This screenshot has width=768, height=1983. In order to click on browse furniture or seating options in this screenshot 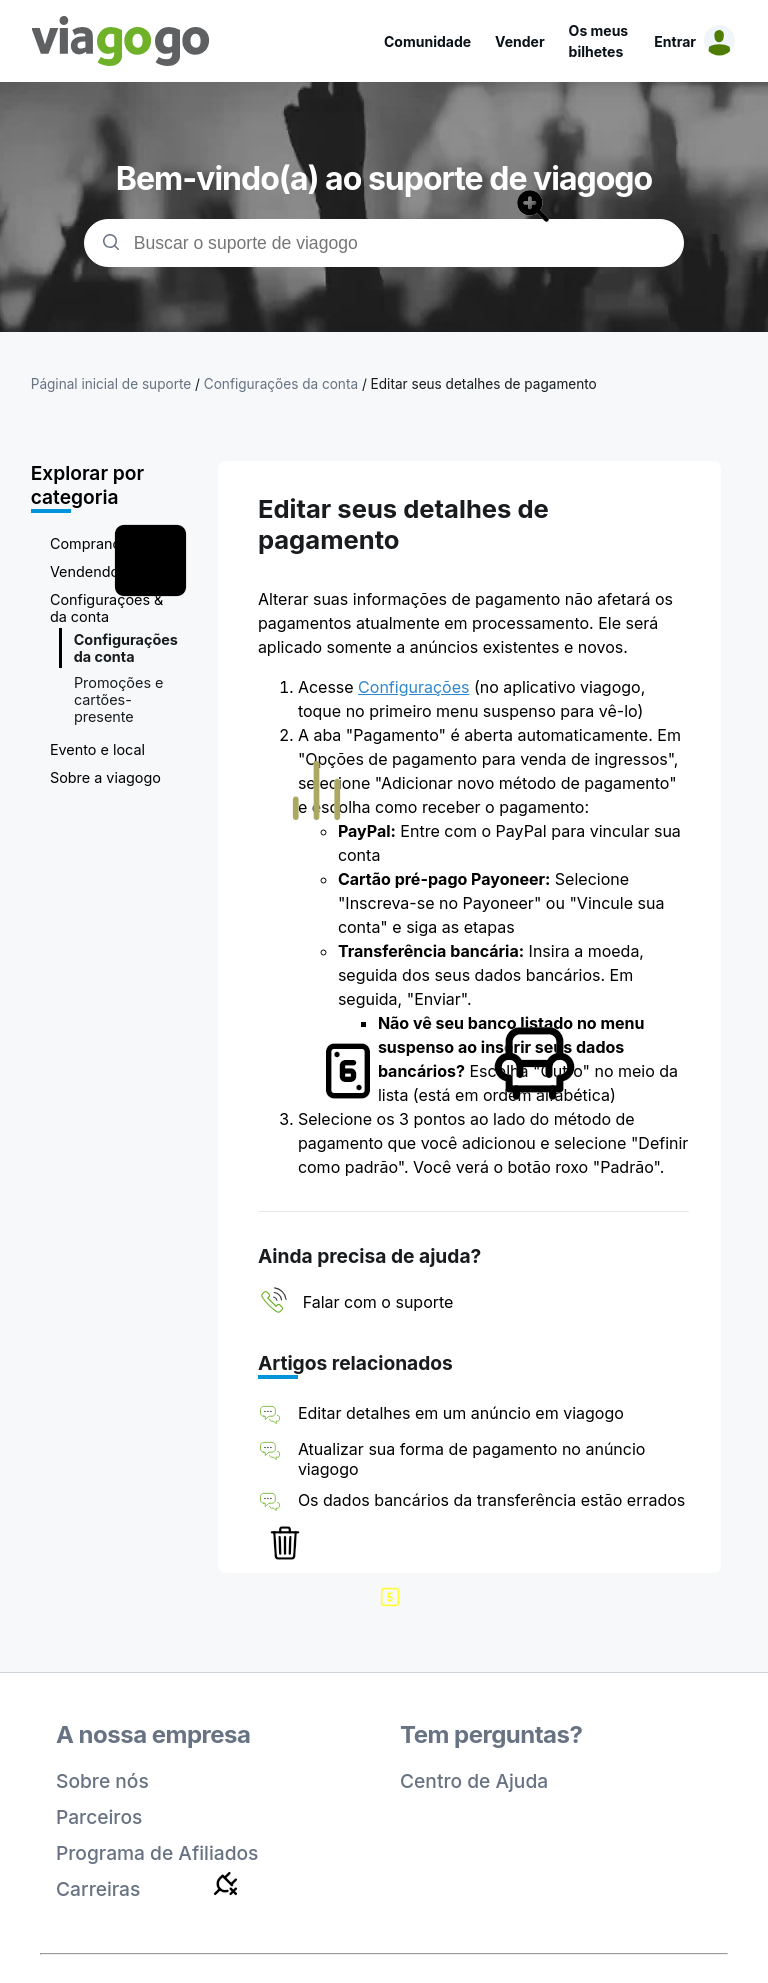, I will do `click(534, 1063)`.